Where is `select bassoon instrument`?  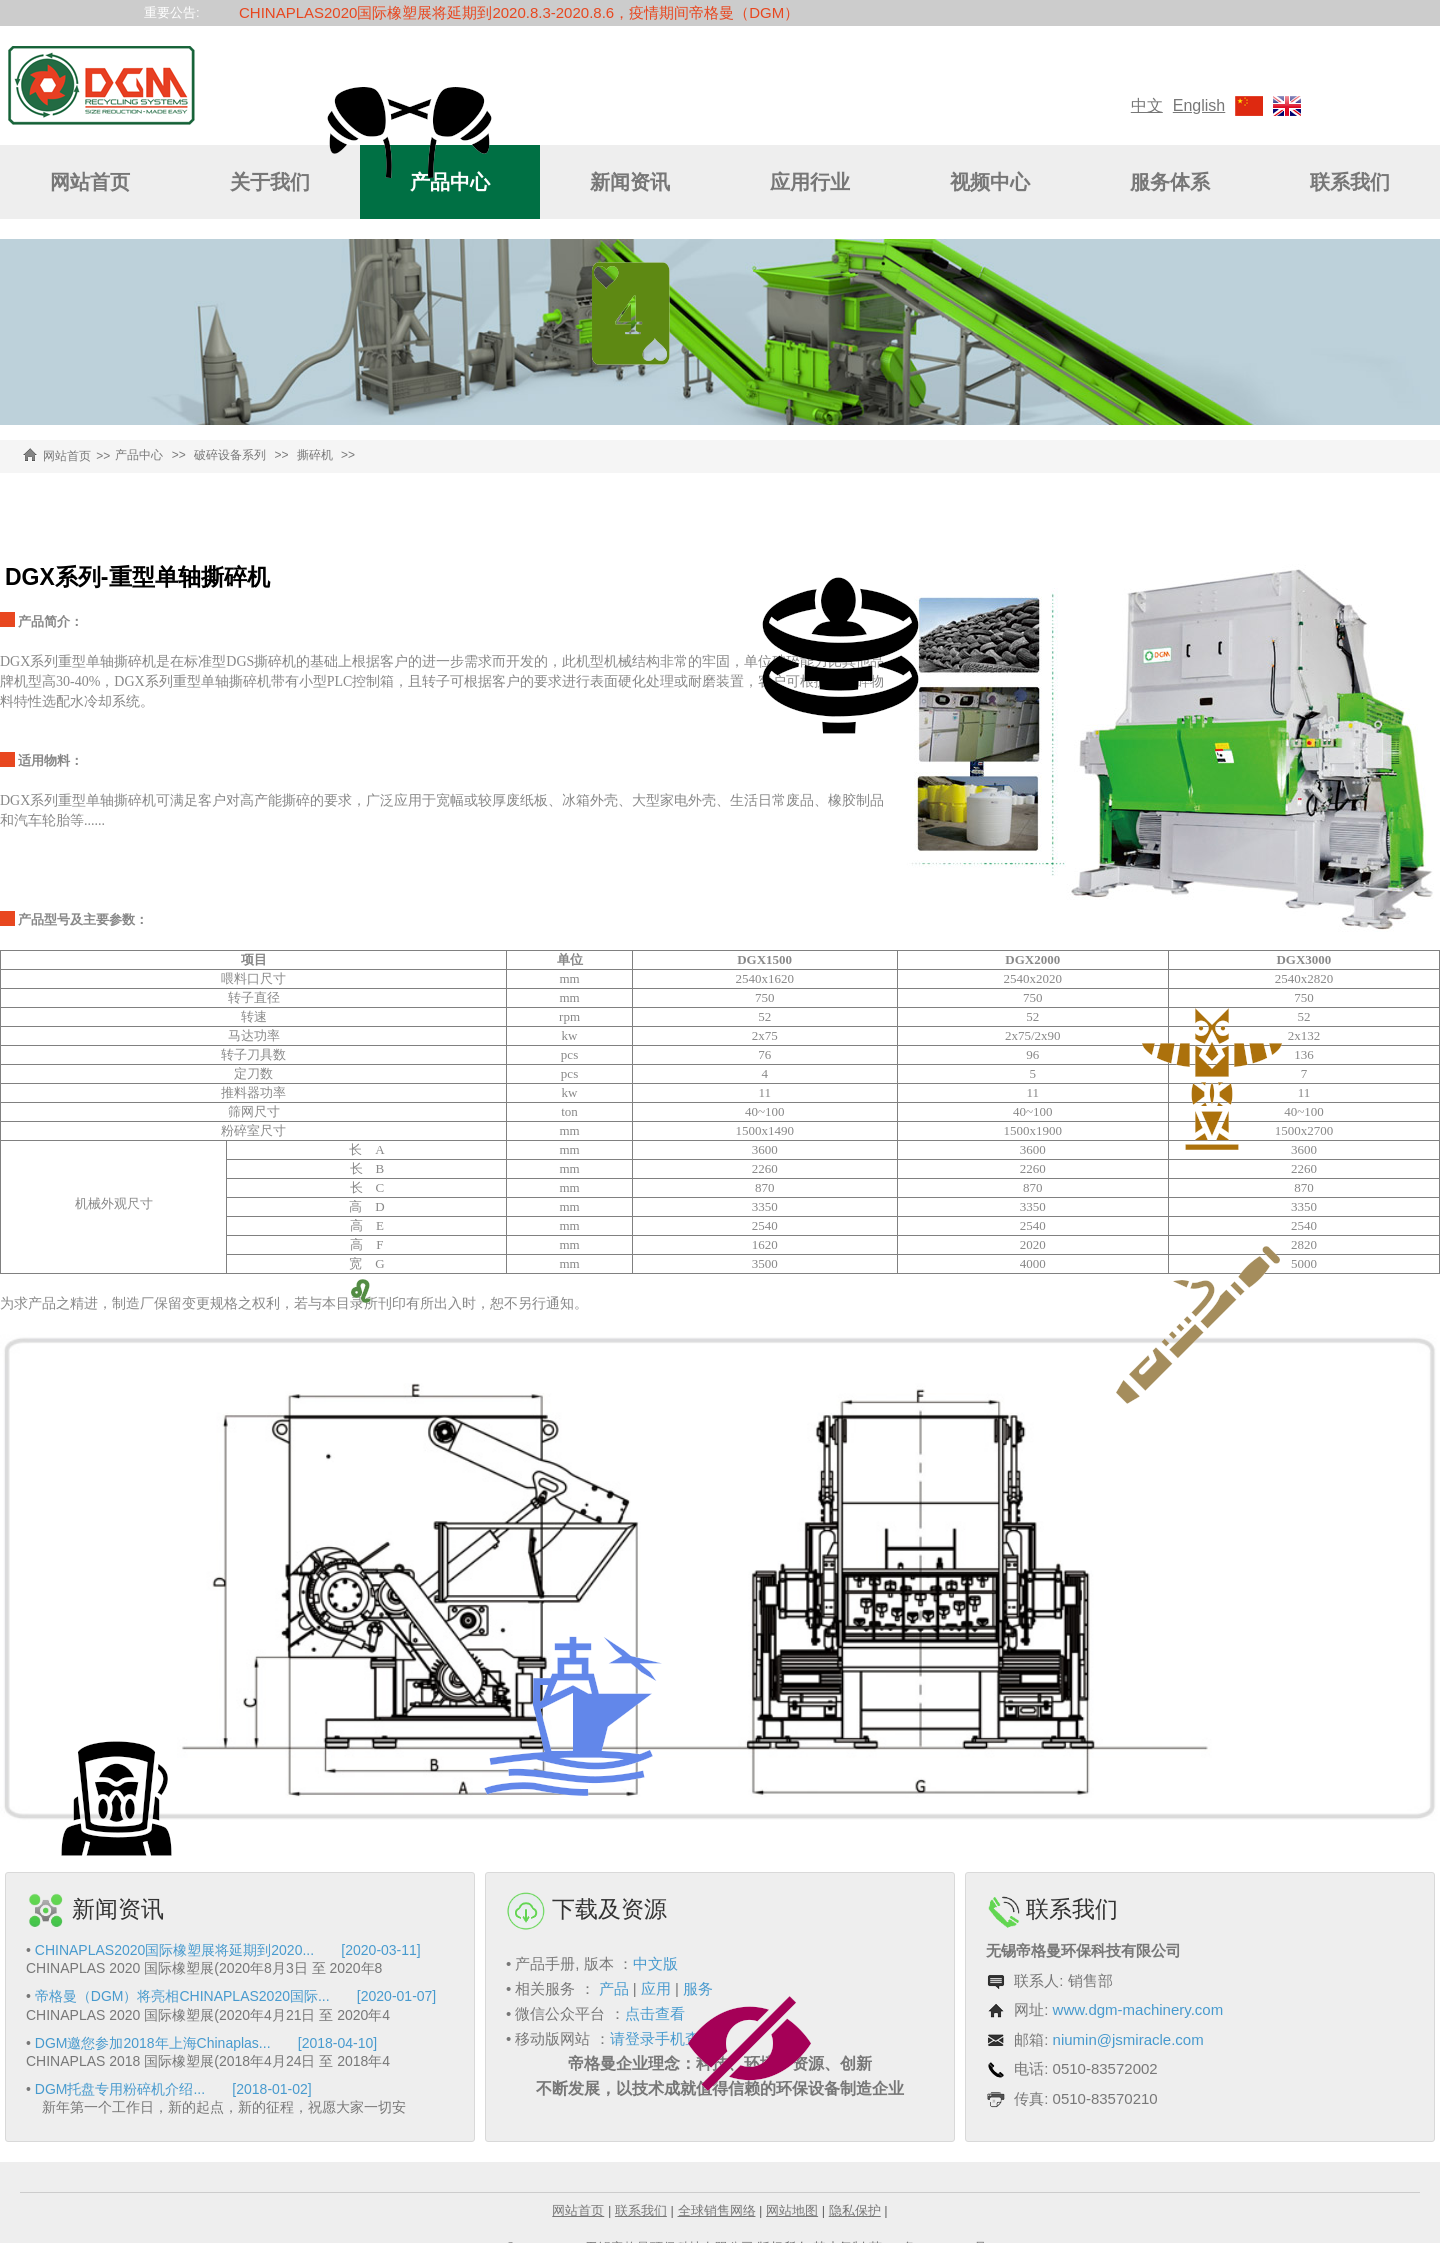 select bassoon instrument is located at coordinates (1198, 1325).